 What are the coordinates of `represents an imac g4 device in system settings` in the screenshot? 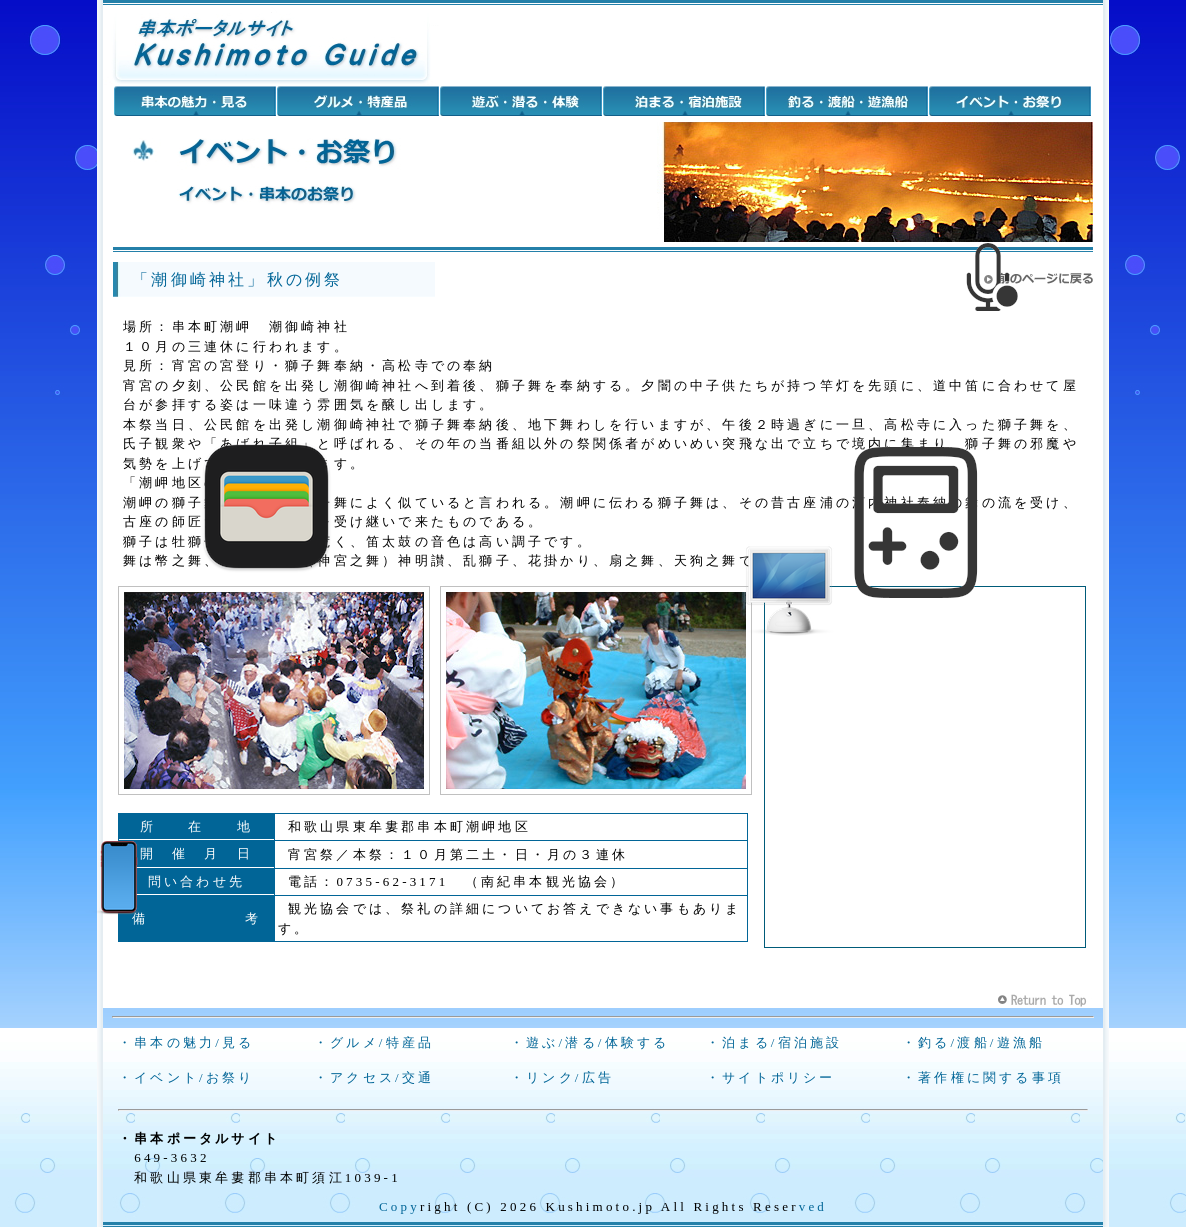 It's located at (789, 588).